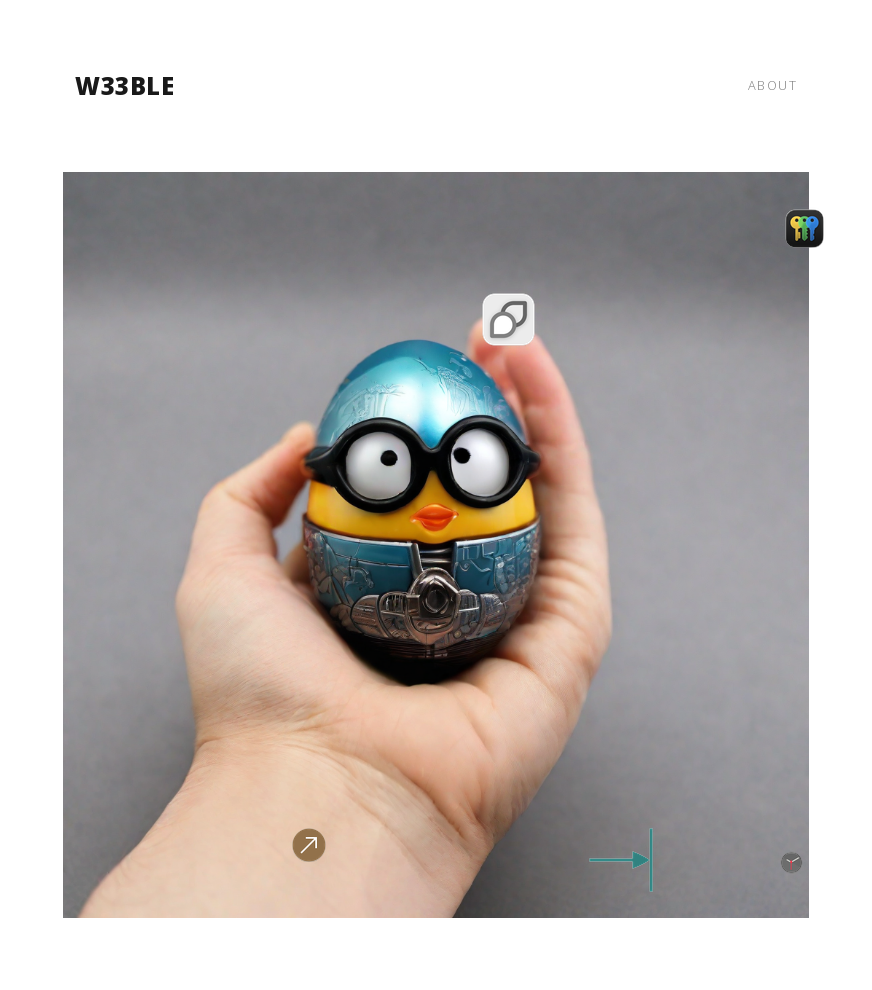 This screenshot has width=872, height=990. Describe the element at coordinates (621, 860) in the screenshot. I see `go to the last item or page` at that location.